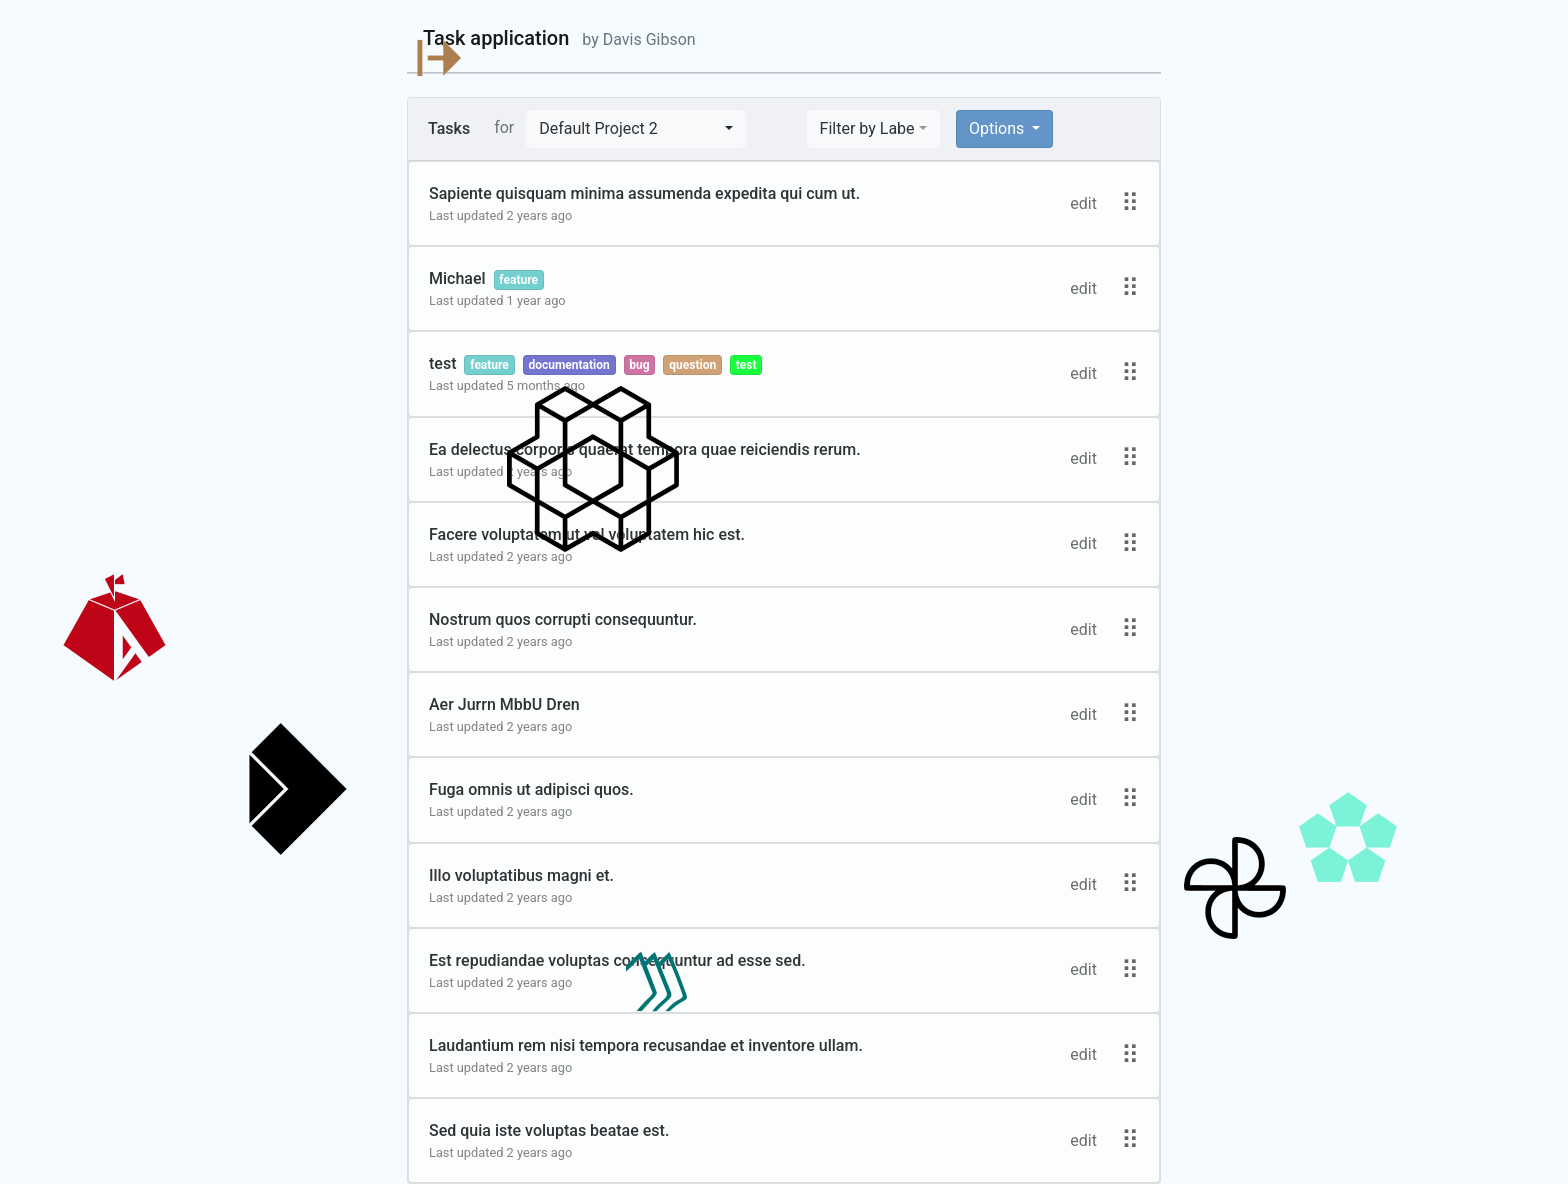 This screenshot has height=1184, width=1568. I want to click on asahi linux project logo, so click(114, 627).